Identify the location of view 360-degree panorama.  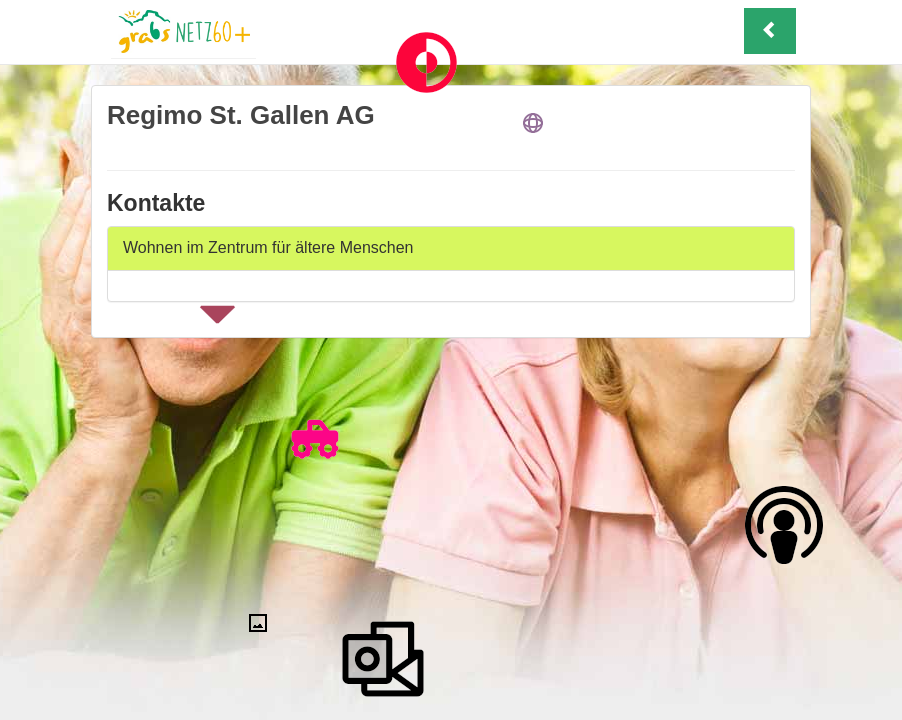
(533, 123).